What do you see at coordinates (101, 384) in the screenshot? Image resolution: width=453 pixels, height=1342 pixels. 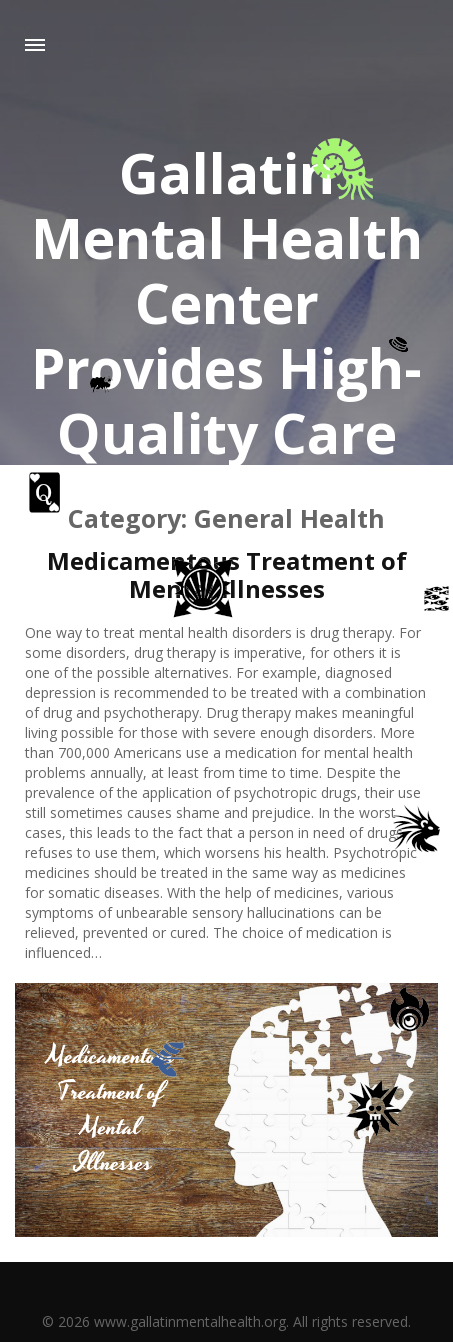 I see `farm animal or livestock category in a game` at bounding box center [101, 384].